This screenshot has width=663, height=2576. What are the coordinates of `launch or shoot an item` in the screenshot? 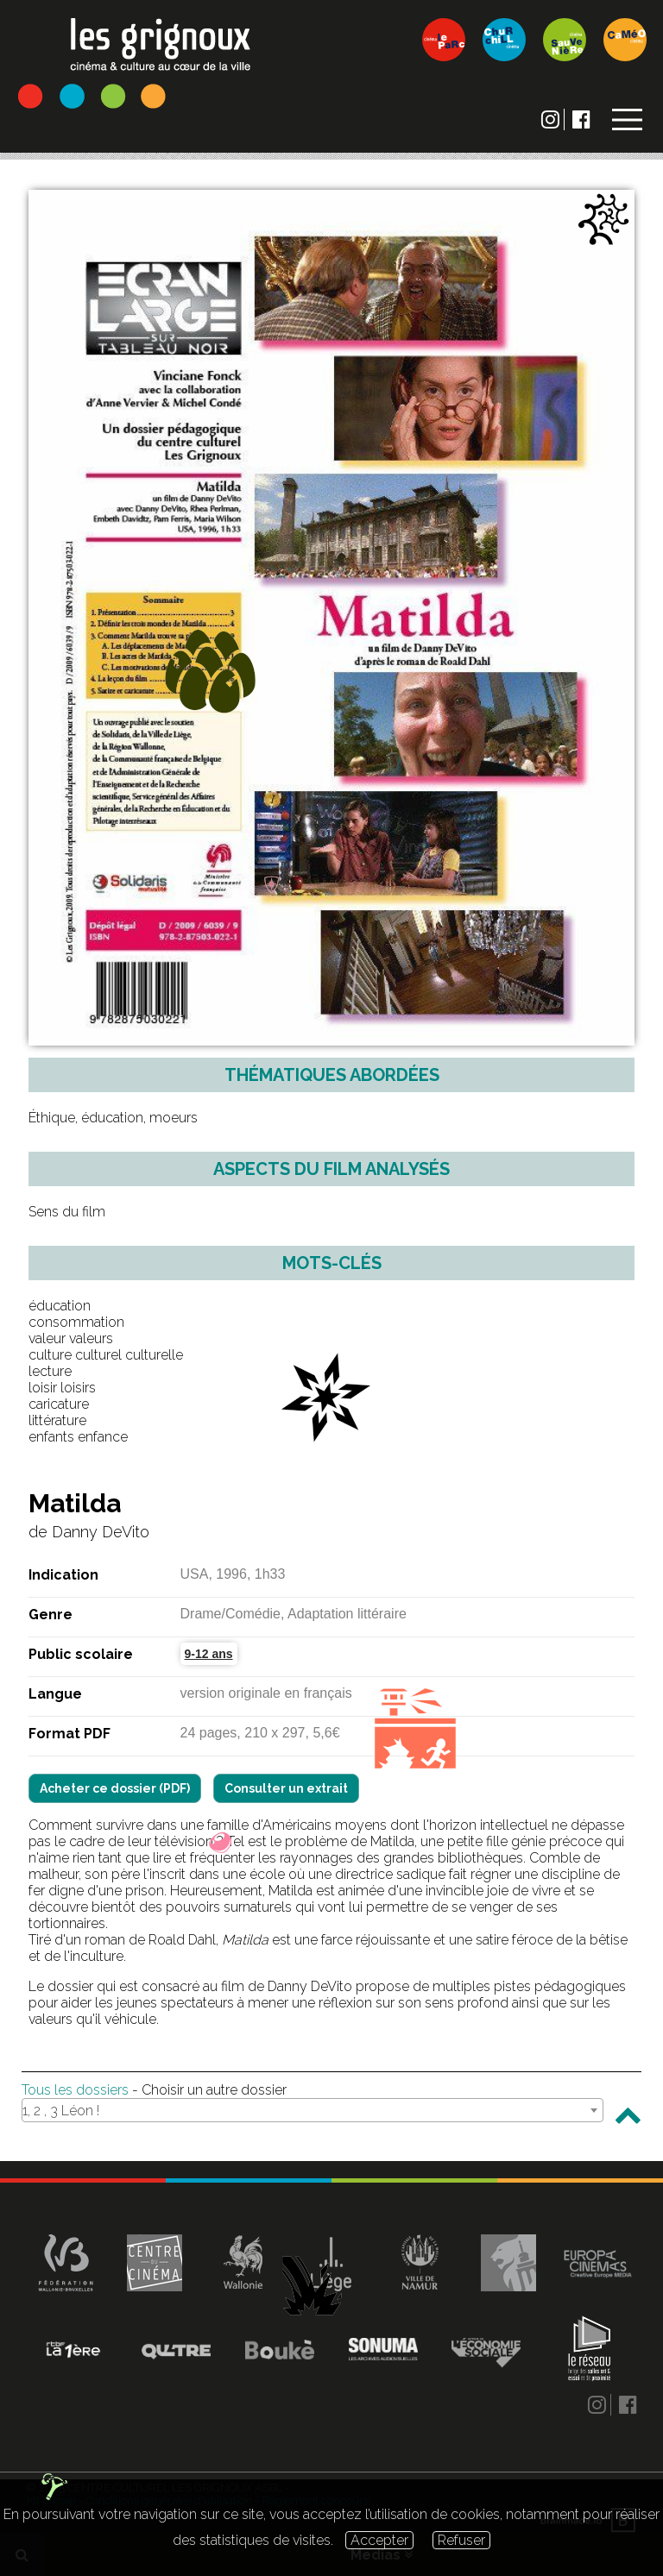 It's located at (54, 2486).